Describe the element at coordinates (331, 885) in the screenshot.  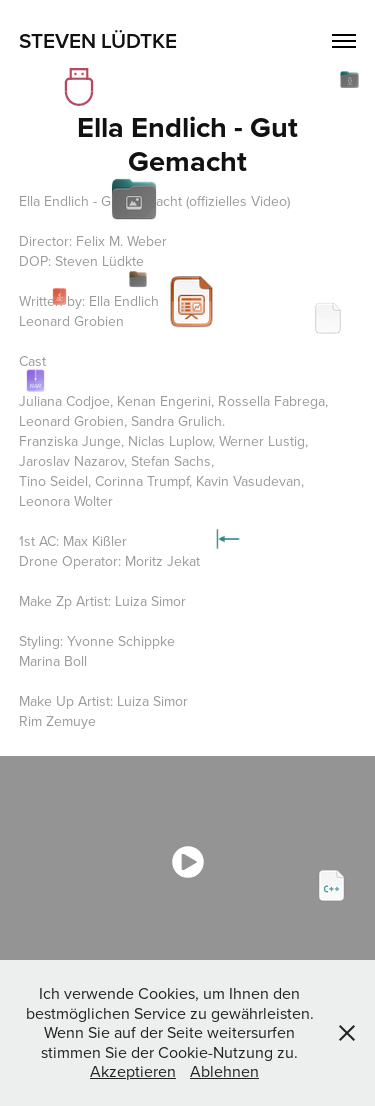
I see `a C++ source code file` at that location.